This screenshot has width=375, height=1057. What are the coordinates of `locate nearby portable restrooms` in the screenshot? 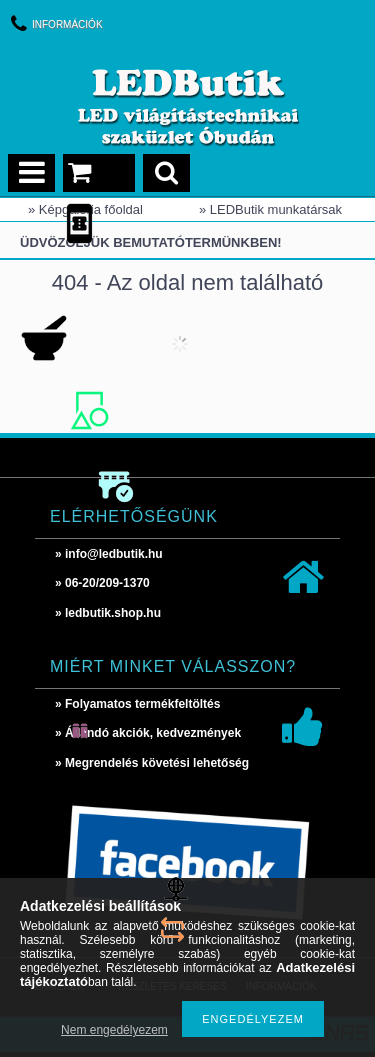 It's located at (80, 731).